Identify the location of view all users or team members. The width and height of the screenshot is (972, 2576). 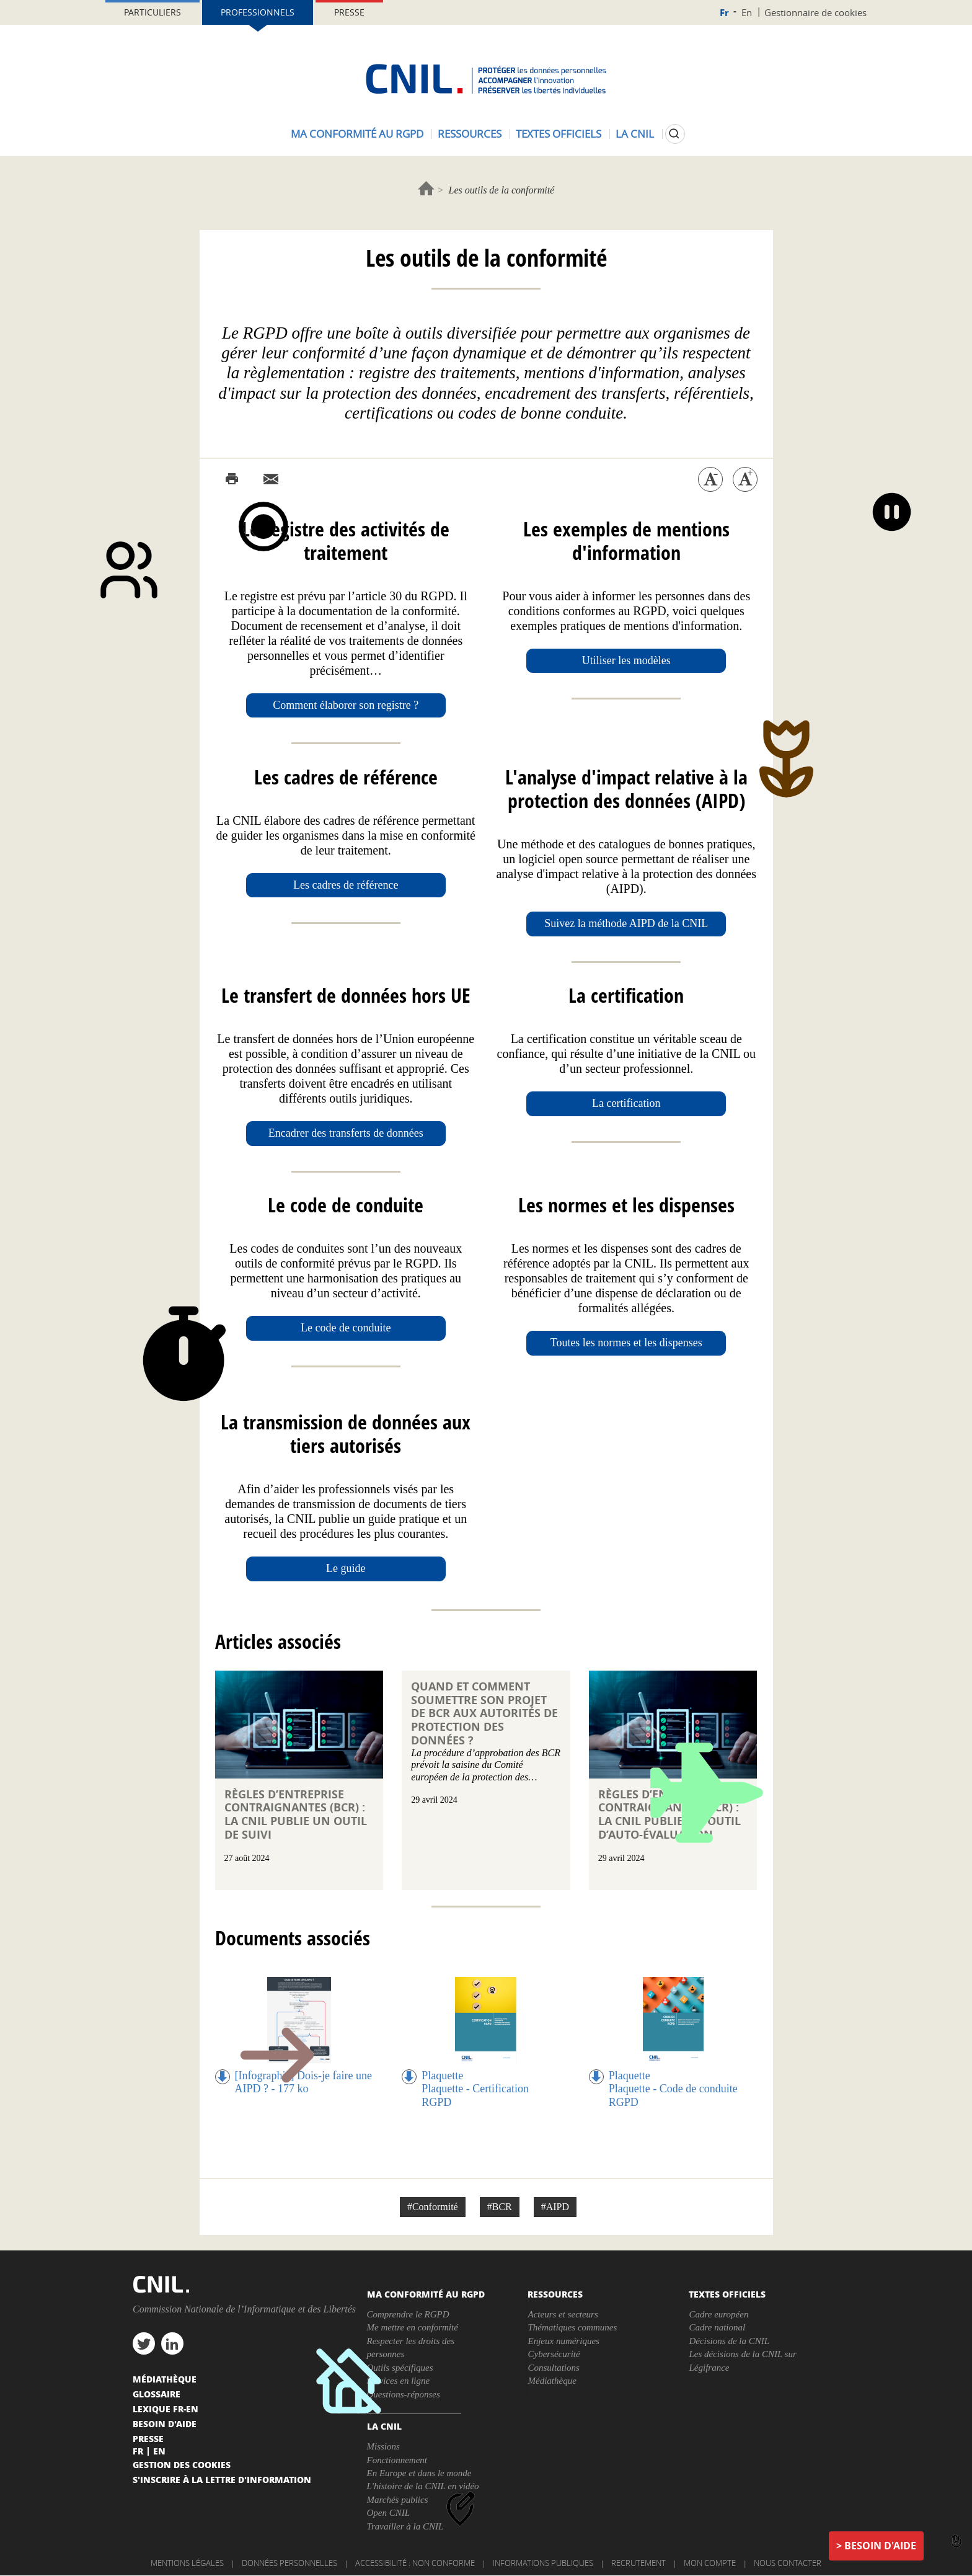
(129, 570).